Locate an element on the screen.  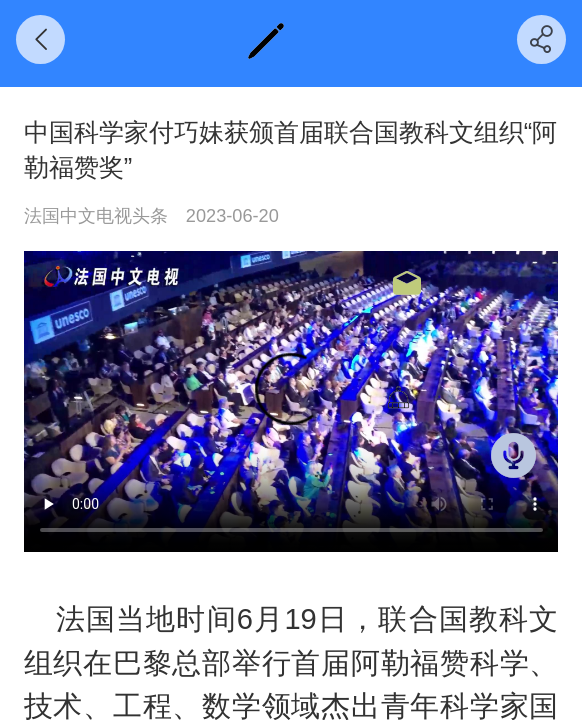
edit content or text is located at coordinates (266, 41).